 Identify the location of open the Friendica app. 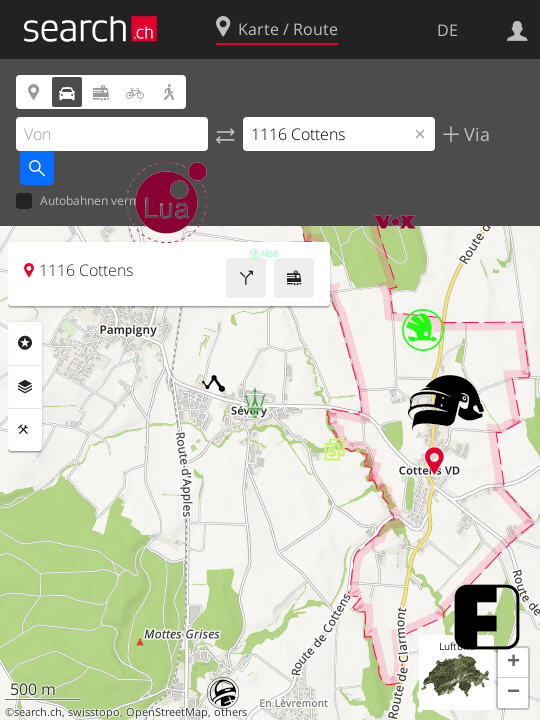
(487, 617).